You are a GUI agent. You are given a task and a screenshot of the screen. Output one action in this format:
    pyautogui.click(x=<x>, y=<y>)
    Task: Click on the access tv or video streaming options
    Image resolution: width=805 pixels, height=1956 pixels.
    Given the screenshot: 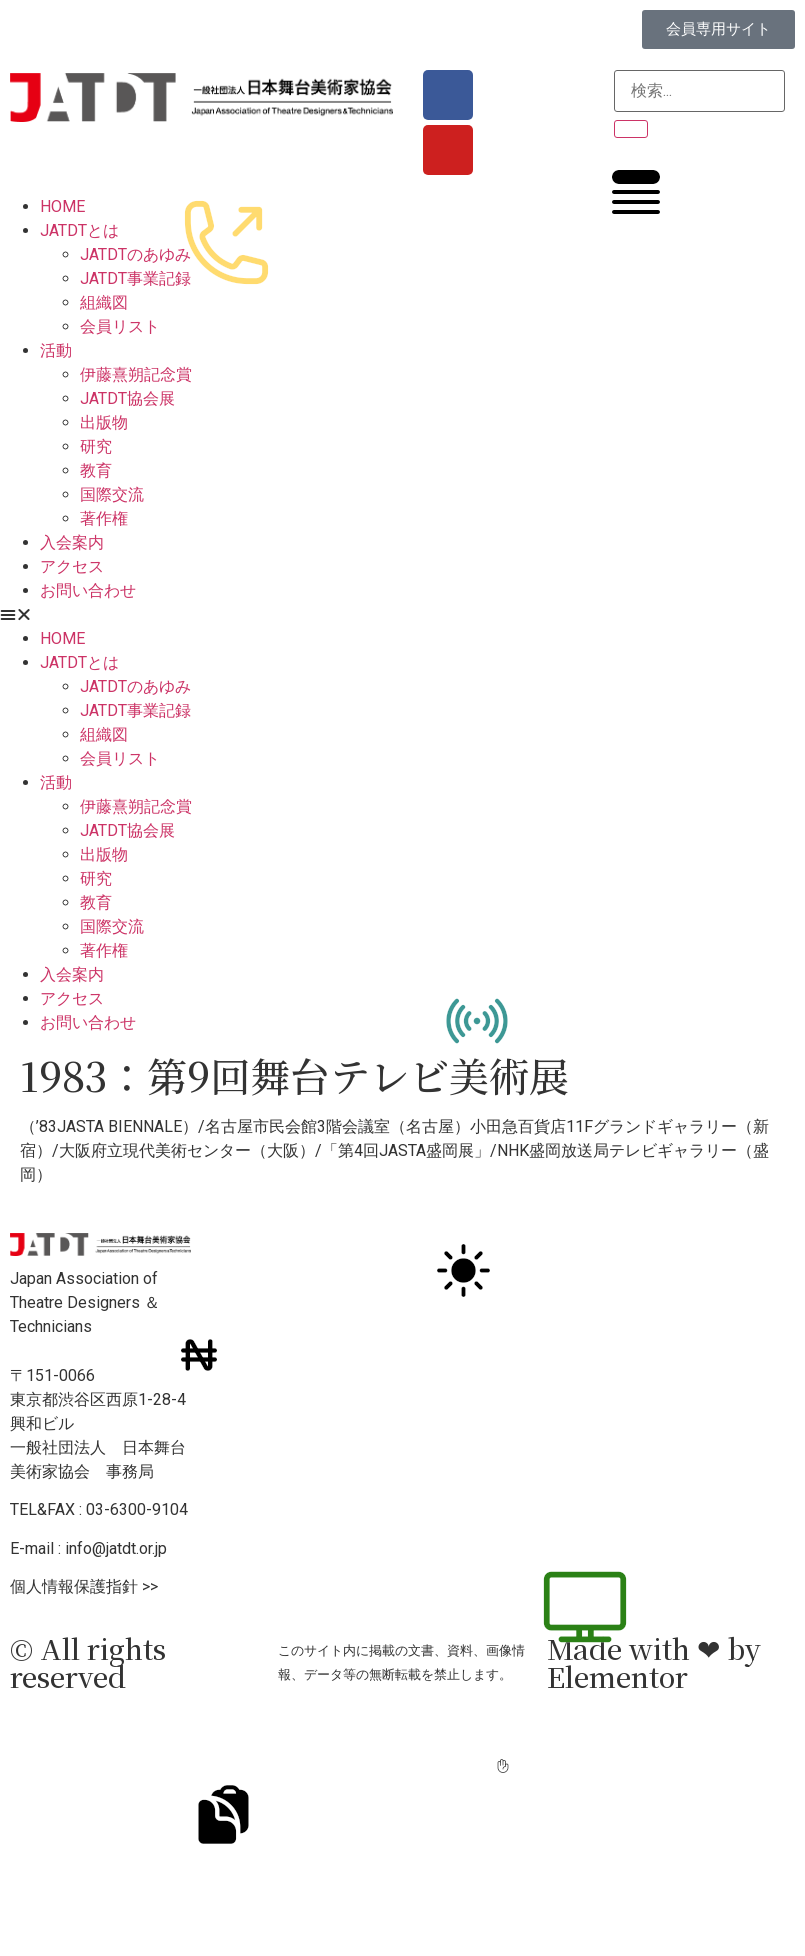 What is the action you would take?
    pyautogui.click(x=585, y=1607)
    